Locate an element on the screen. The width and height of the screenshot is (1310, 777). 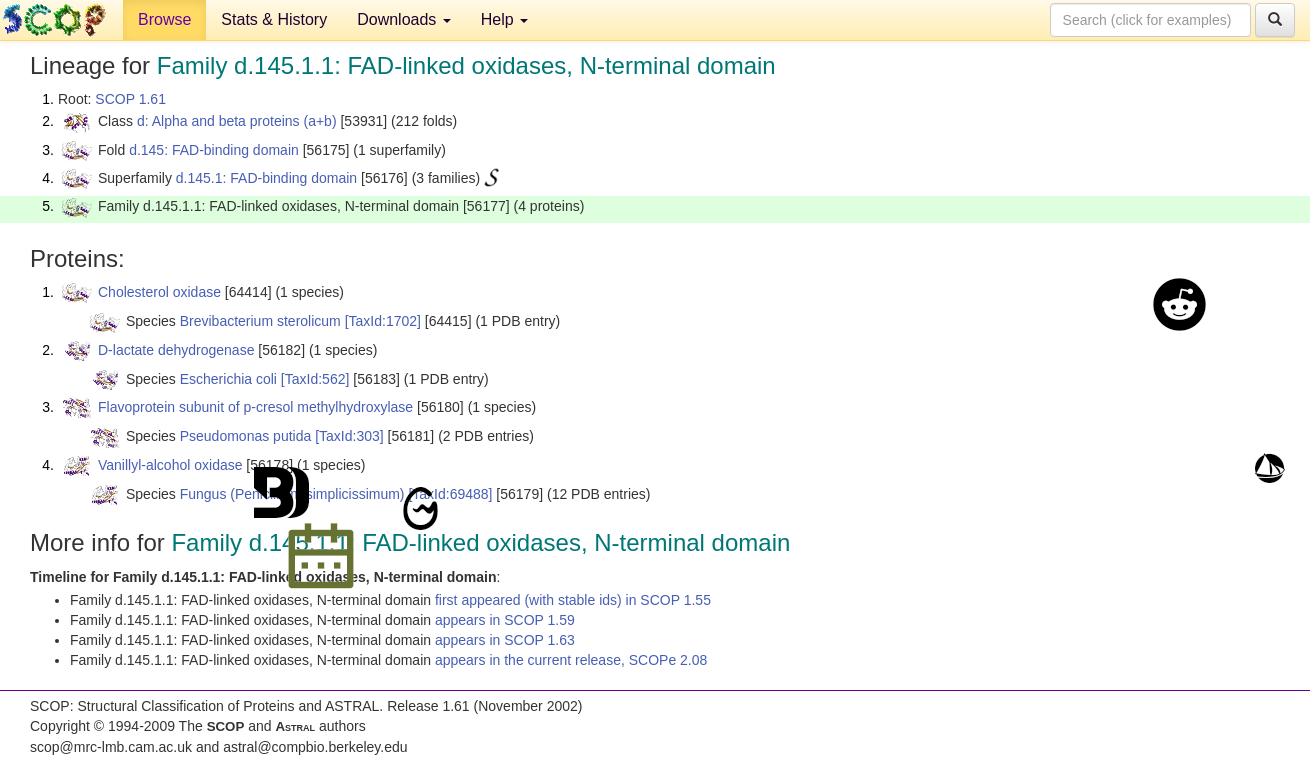
open BetterDiscord settings is located at coordinates (281, 492).